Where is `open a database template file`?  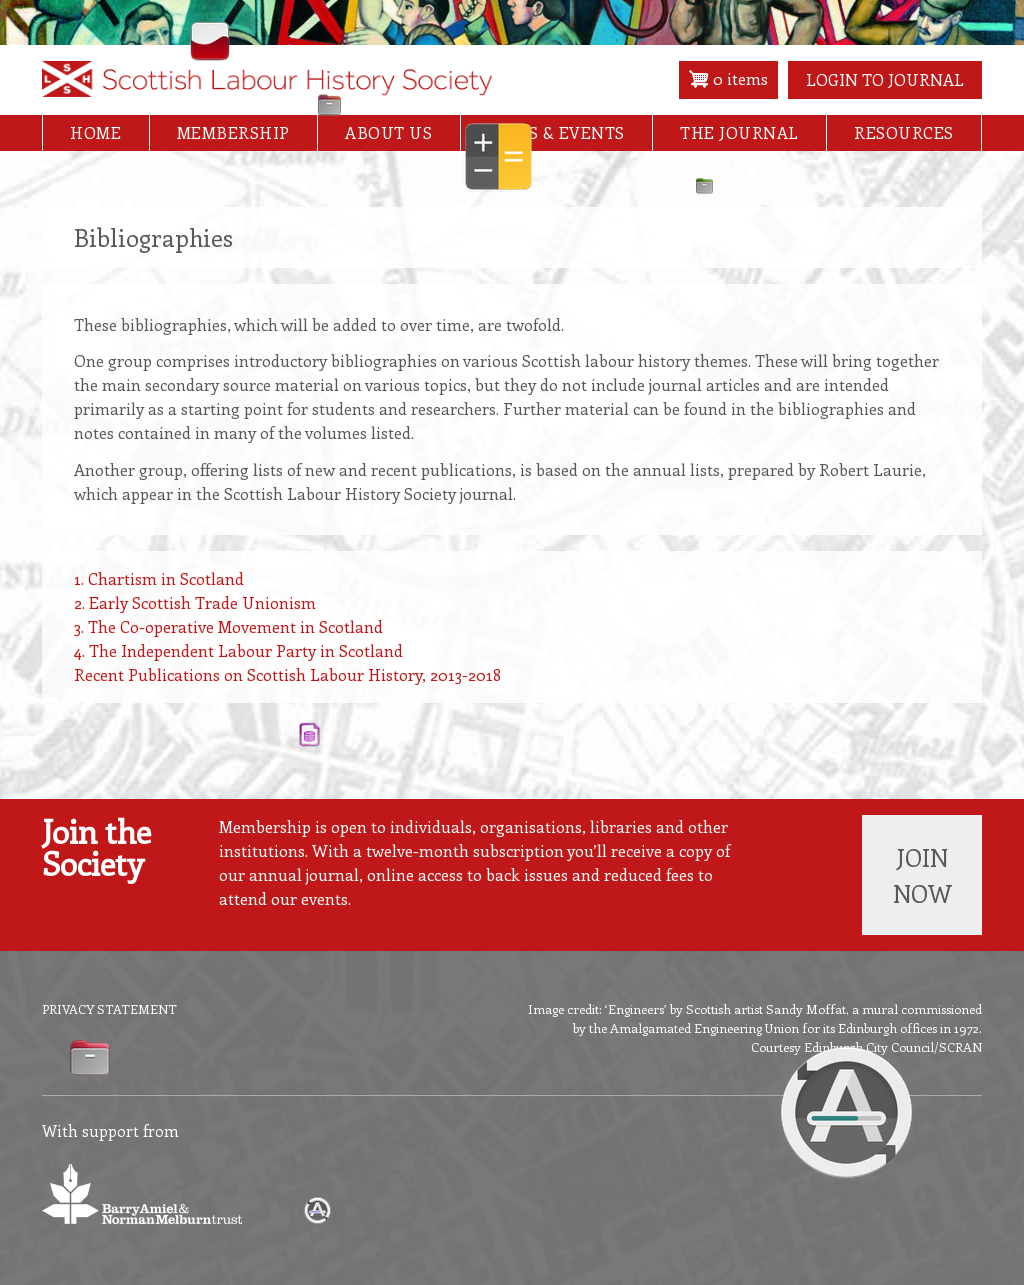
open a database template file is located at coordinates (309, 734).